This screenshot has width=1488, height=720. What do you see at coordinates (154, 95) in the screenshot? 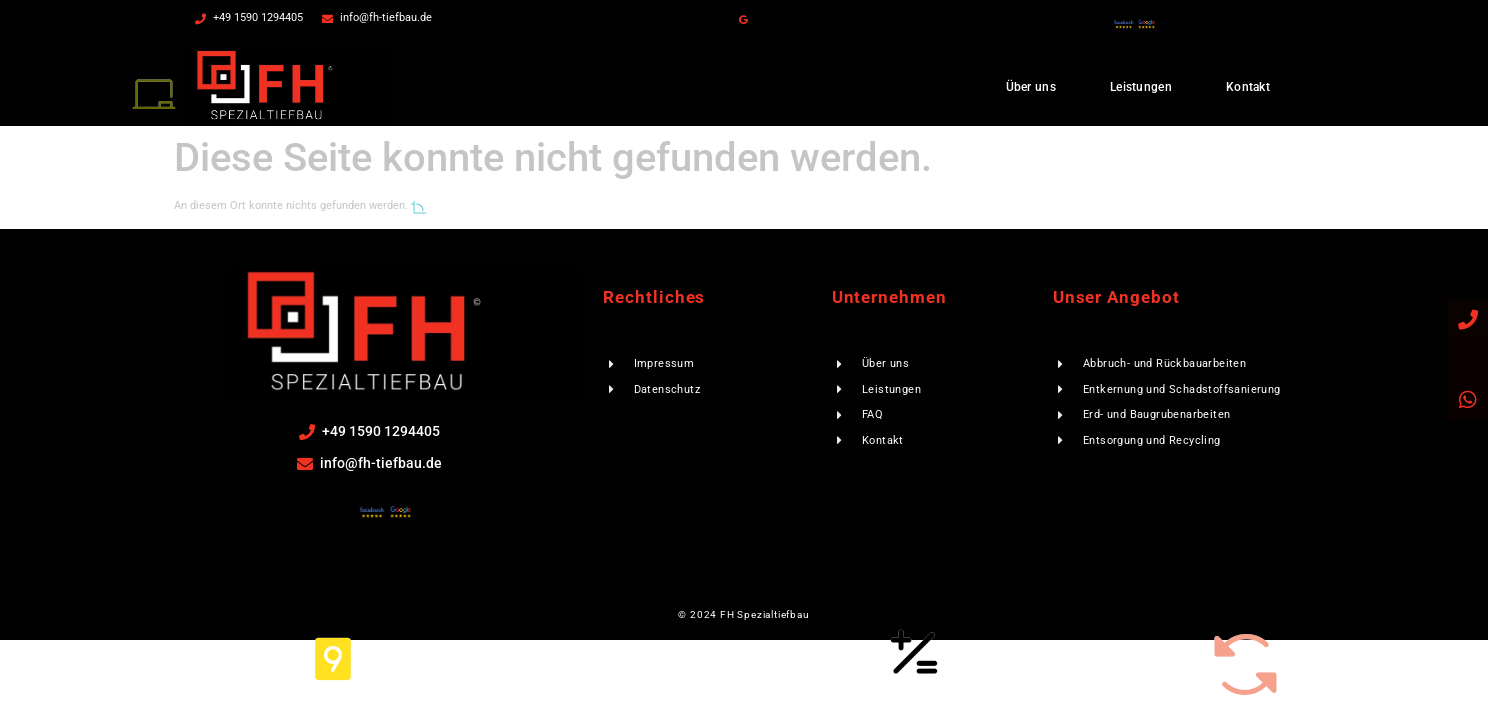
I see `open whiteboard or presentation mode` at bounding box center [154, 95].